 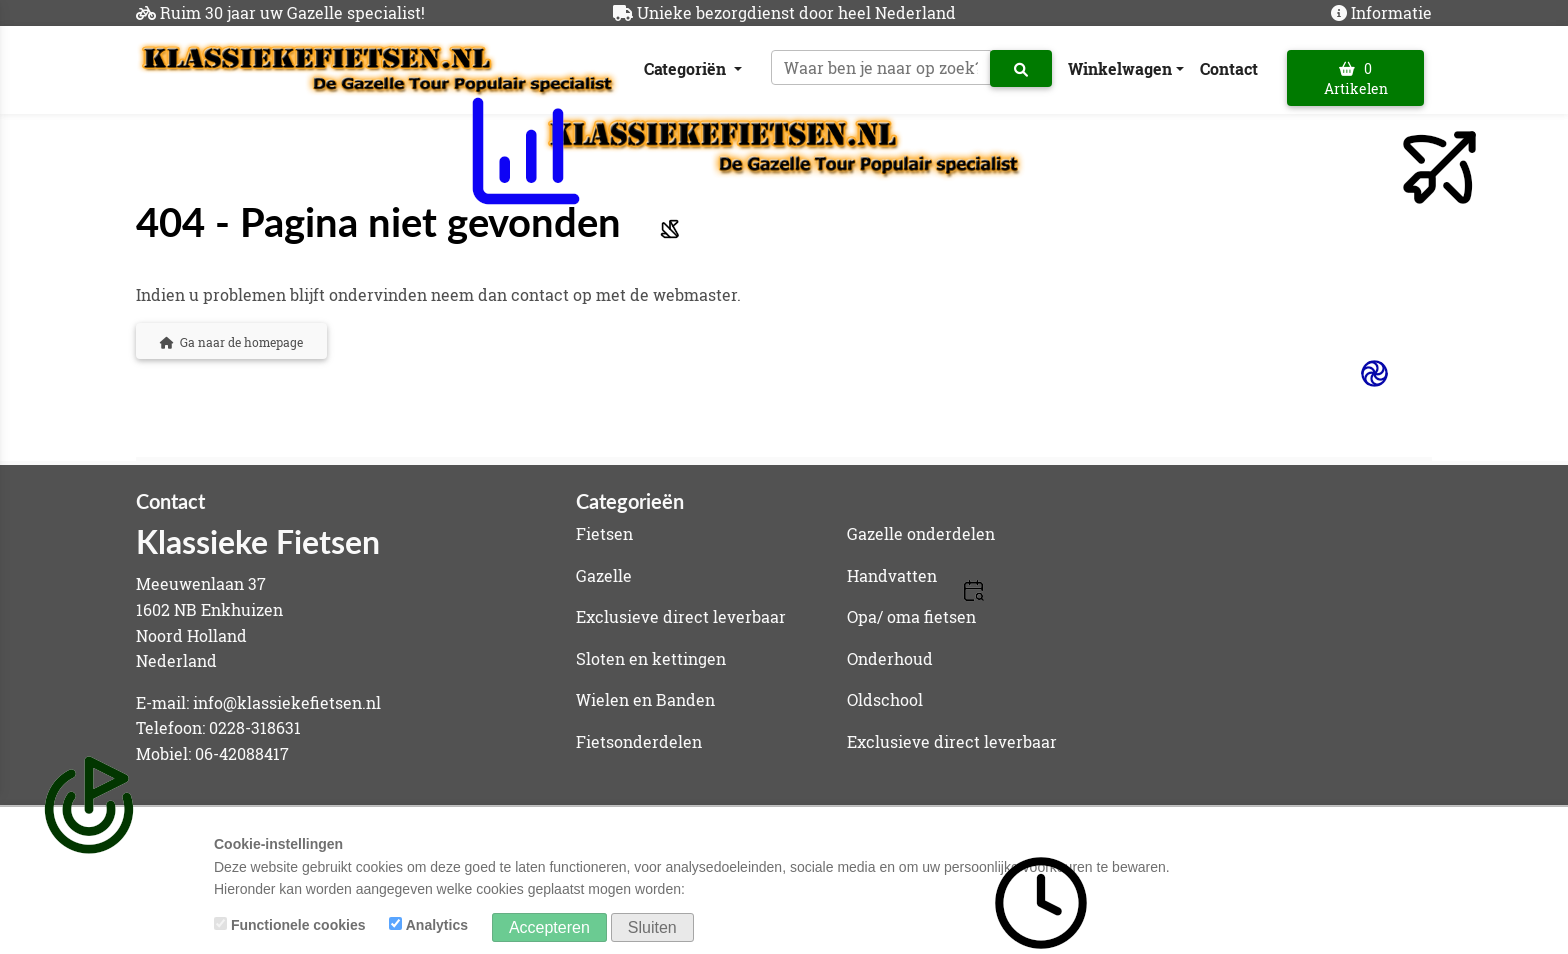 I want to click on indicates content is loading, so click(x=1374, y=373).